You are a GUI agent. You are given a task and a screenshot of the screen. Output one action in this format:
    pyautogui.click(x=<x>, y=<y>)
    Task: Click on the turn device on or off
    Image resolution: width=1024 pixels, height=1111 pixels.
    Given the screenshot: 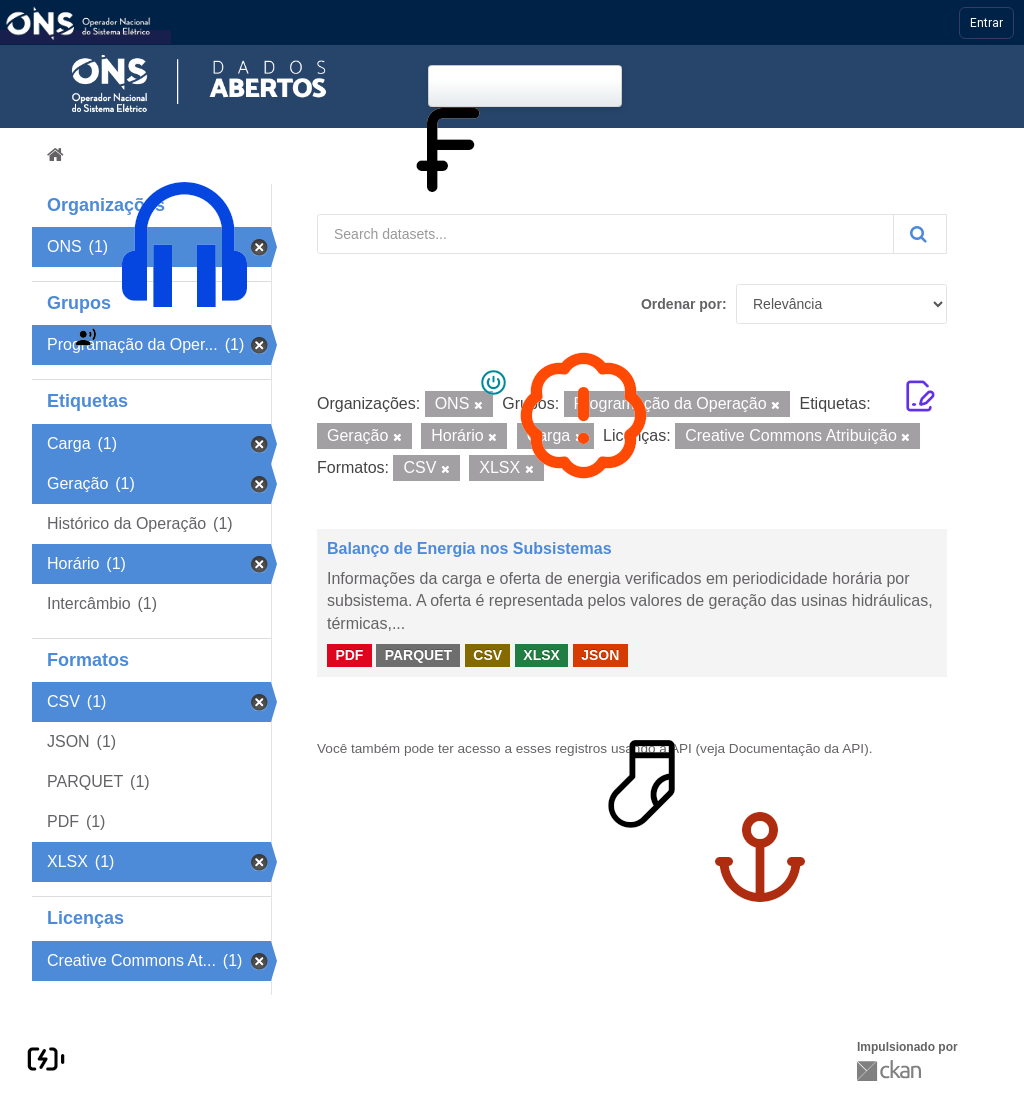 What is the action you would take?
    pyautogui.click(x=493, y=382)
    